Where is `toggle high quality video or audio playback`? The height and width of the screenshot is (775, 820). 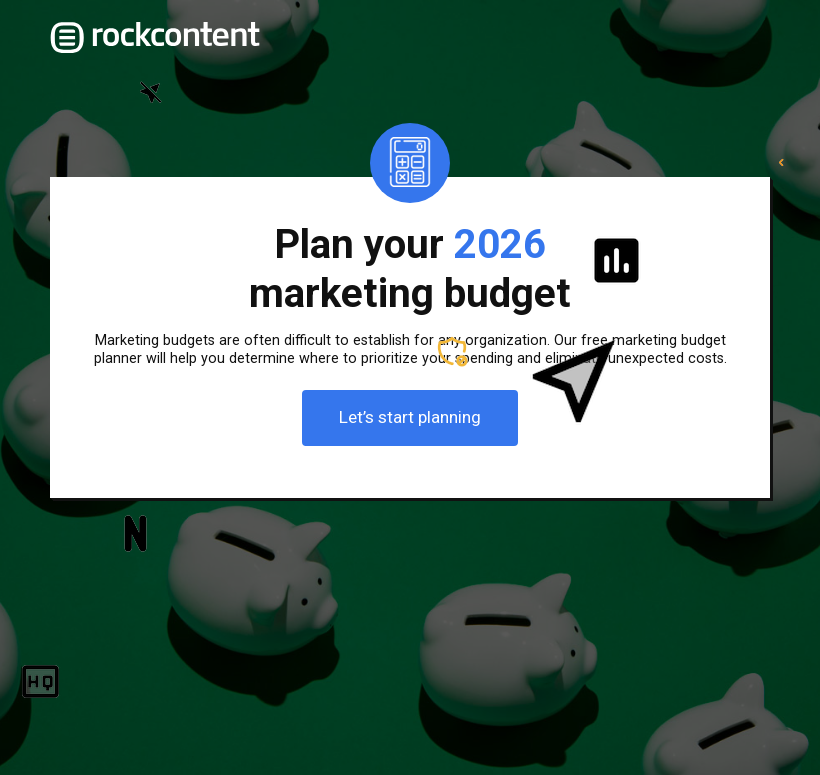
toggle high quality video or audio playback is located at coordinates (40, 681).